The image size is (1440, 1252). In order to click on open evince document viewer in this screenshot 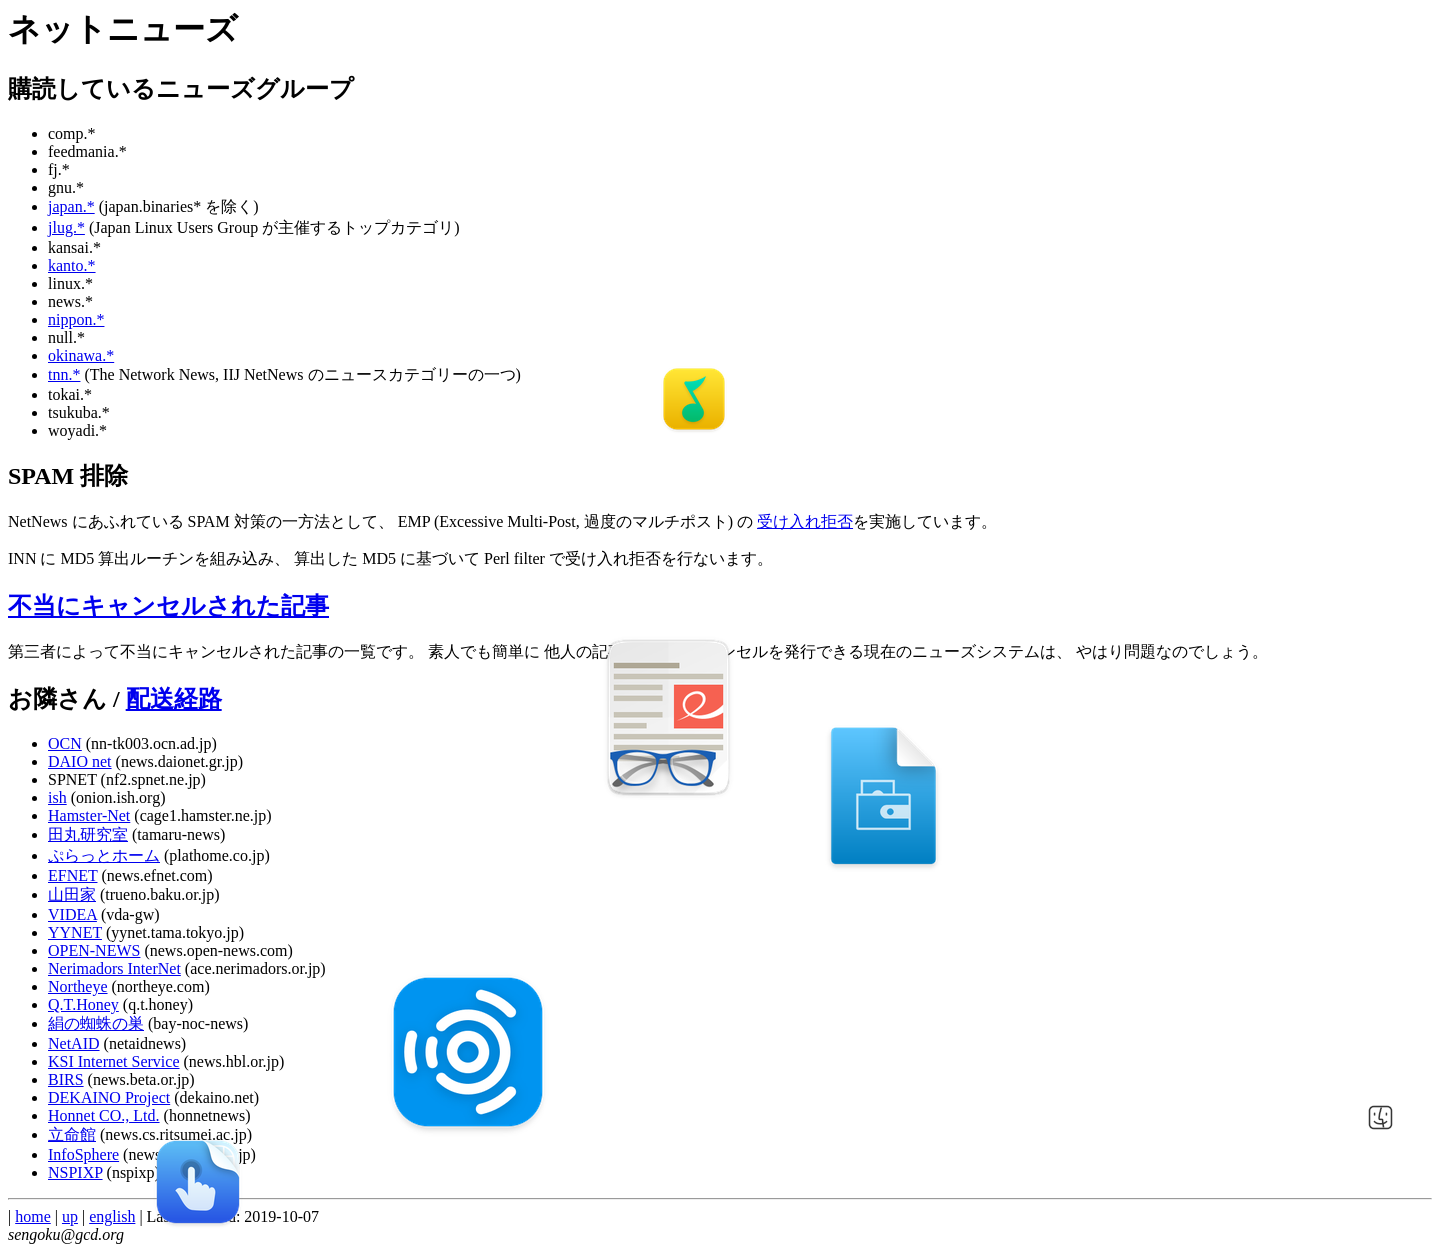, I will do `click(668, 717)`.